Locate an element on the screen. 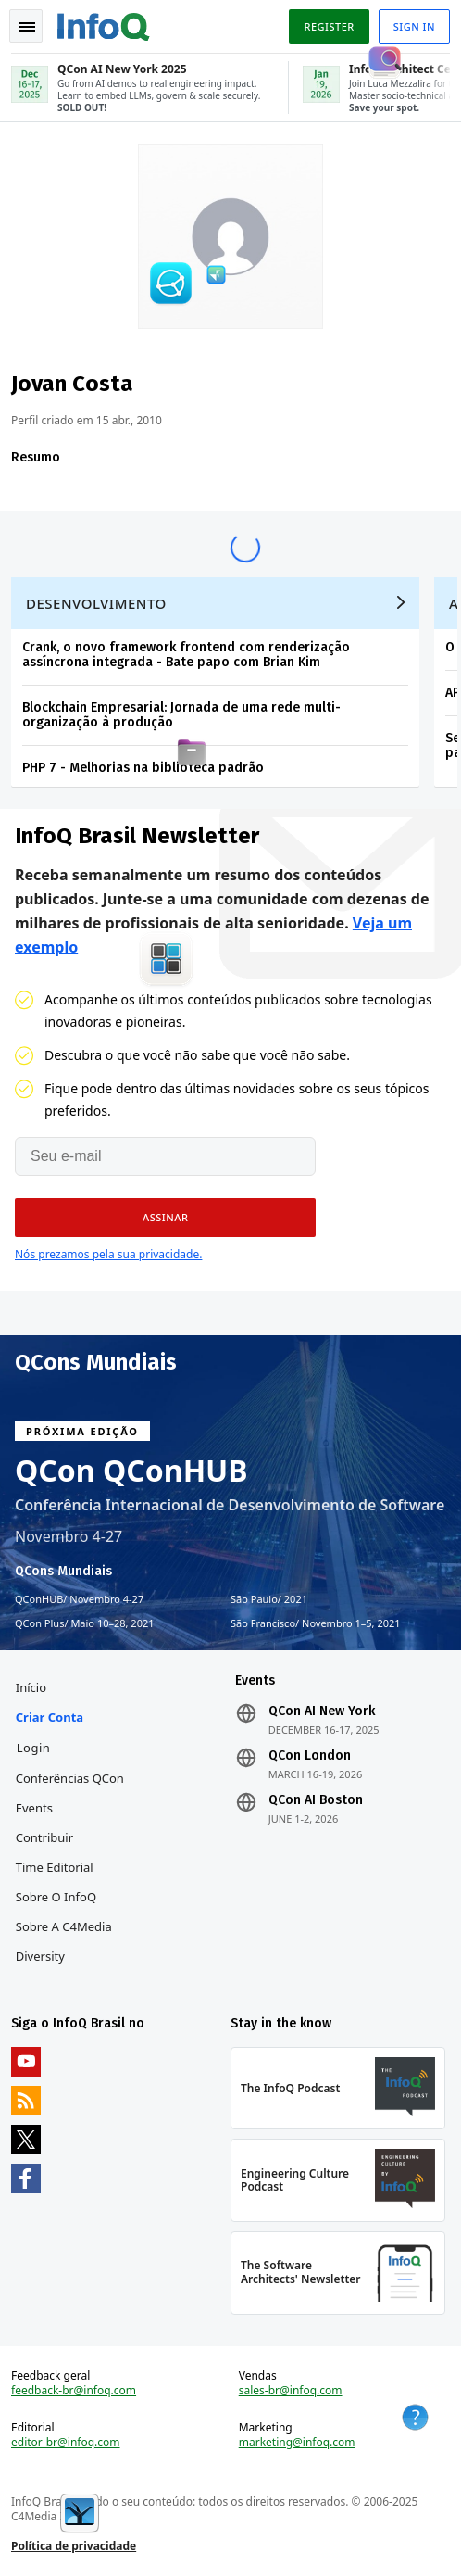 Image resolution: width=461 pixels, height=2576 pixels. open the file manager application is located at coordinates (192, 752).